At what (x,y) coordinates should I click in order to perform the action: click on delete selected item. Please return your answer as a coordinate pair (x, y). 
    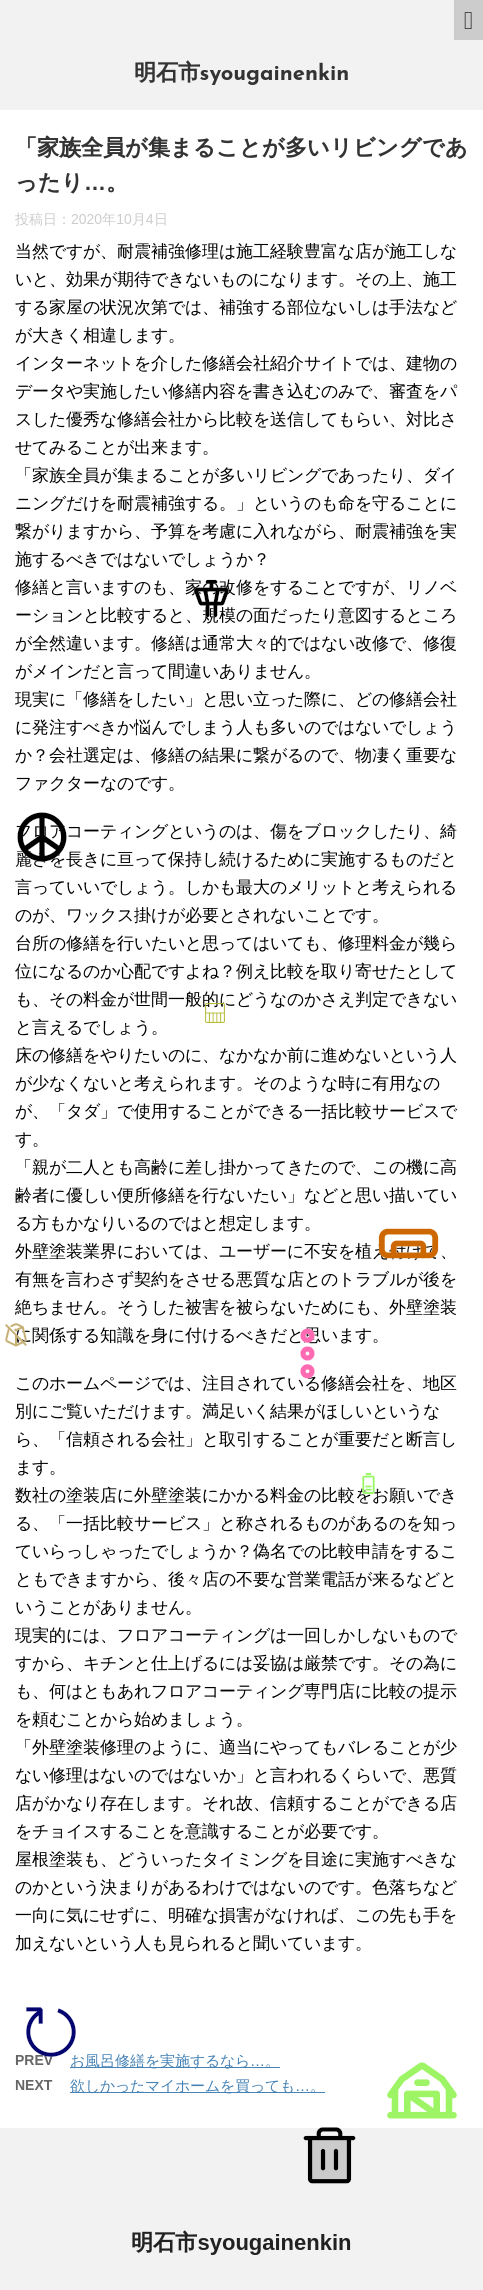
    Looking at the image, I should click on (329, 2157).